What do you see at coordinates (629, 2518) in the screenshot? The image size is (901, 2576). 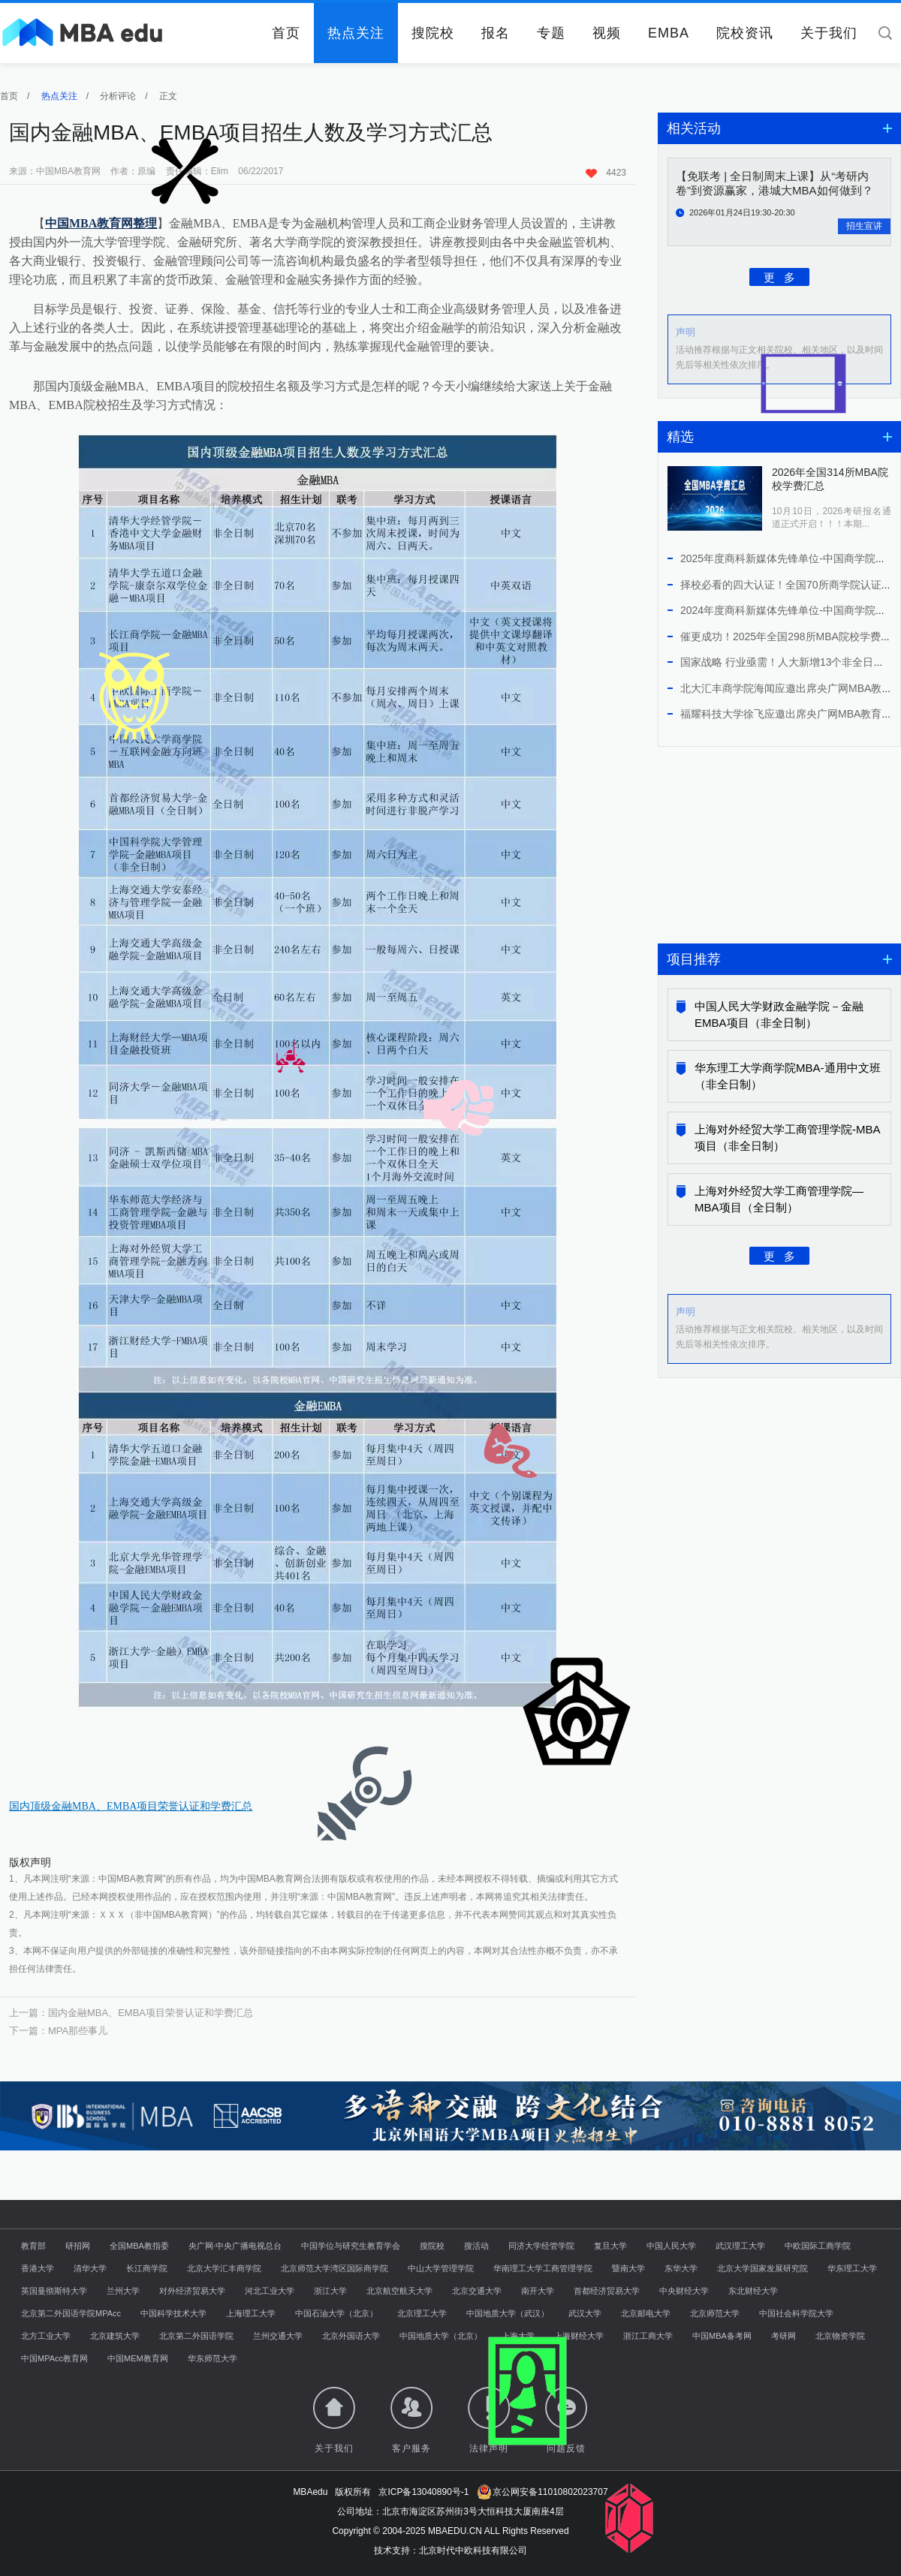 I see `collect or spend in-game currency` at bounding box center [629, 2518].